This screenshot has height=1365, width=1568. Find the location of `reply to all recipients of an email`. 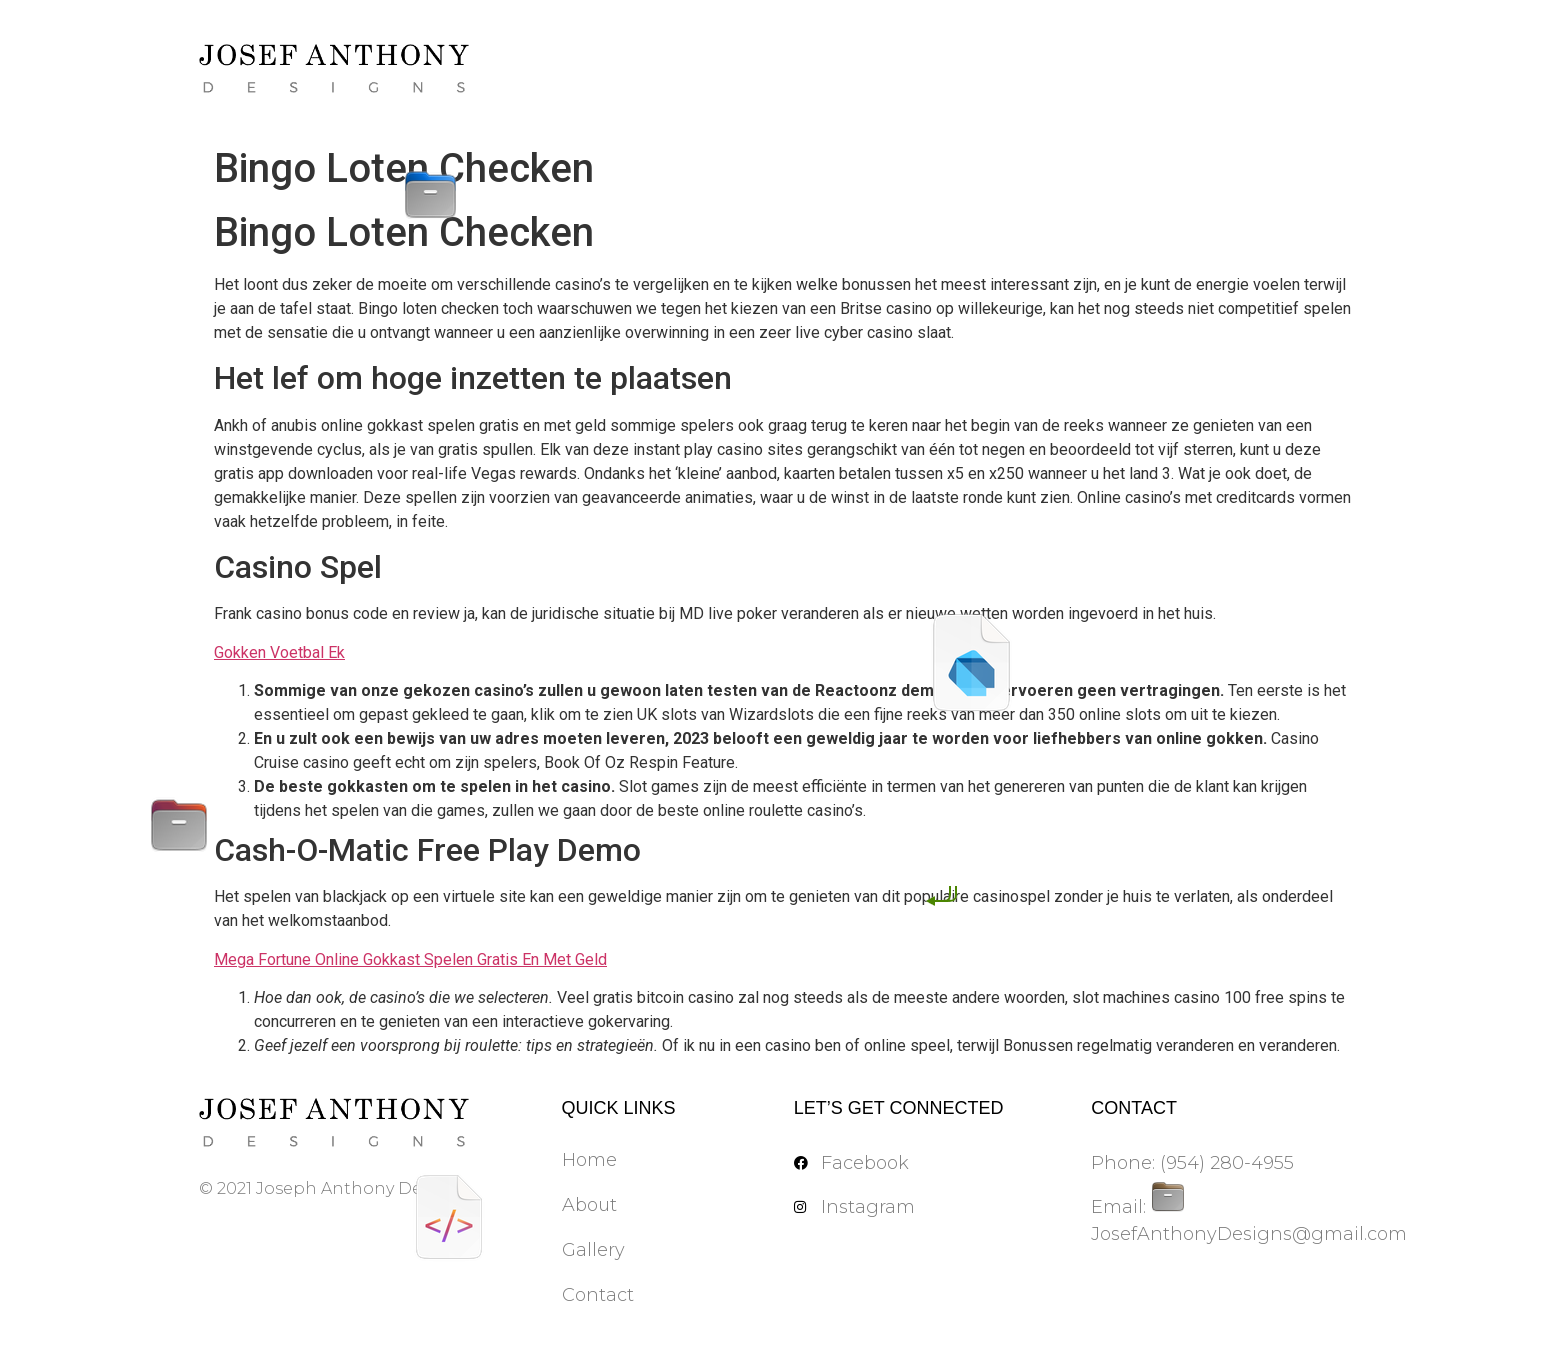

reply to all recipients of an email is located at coordinates (941, 894).